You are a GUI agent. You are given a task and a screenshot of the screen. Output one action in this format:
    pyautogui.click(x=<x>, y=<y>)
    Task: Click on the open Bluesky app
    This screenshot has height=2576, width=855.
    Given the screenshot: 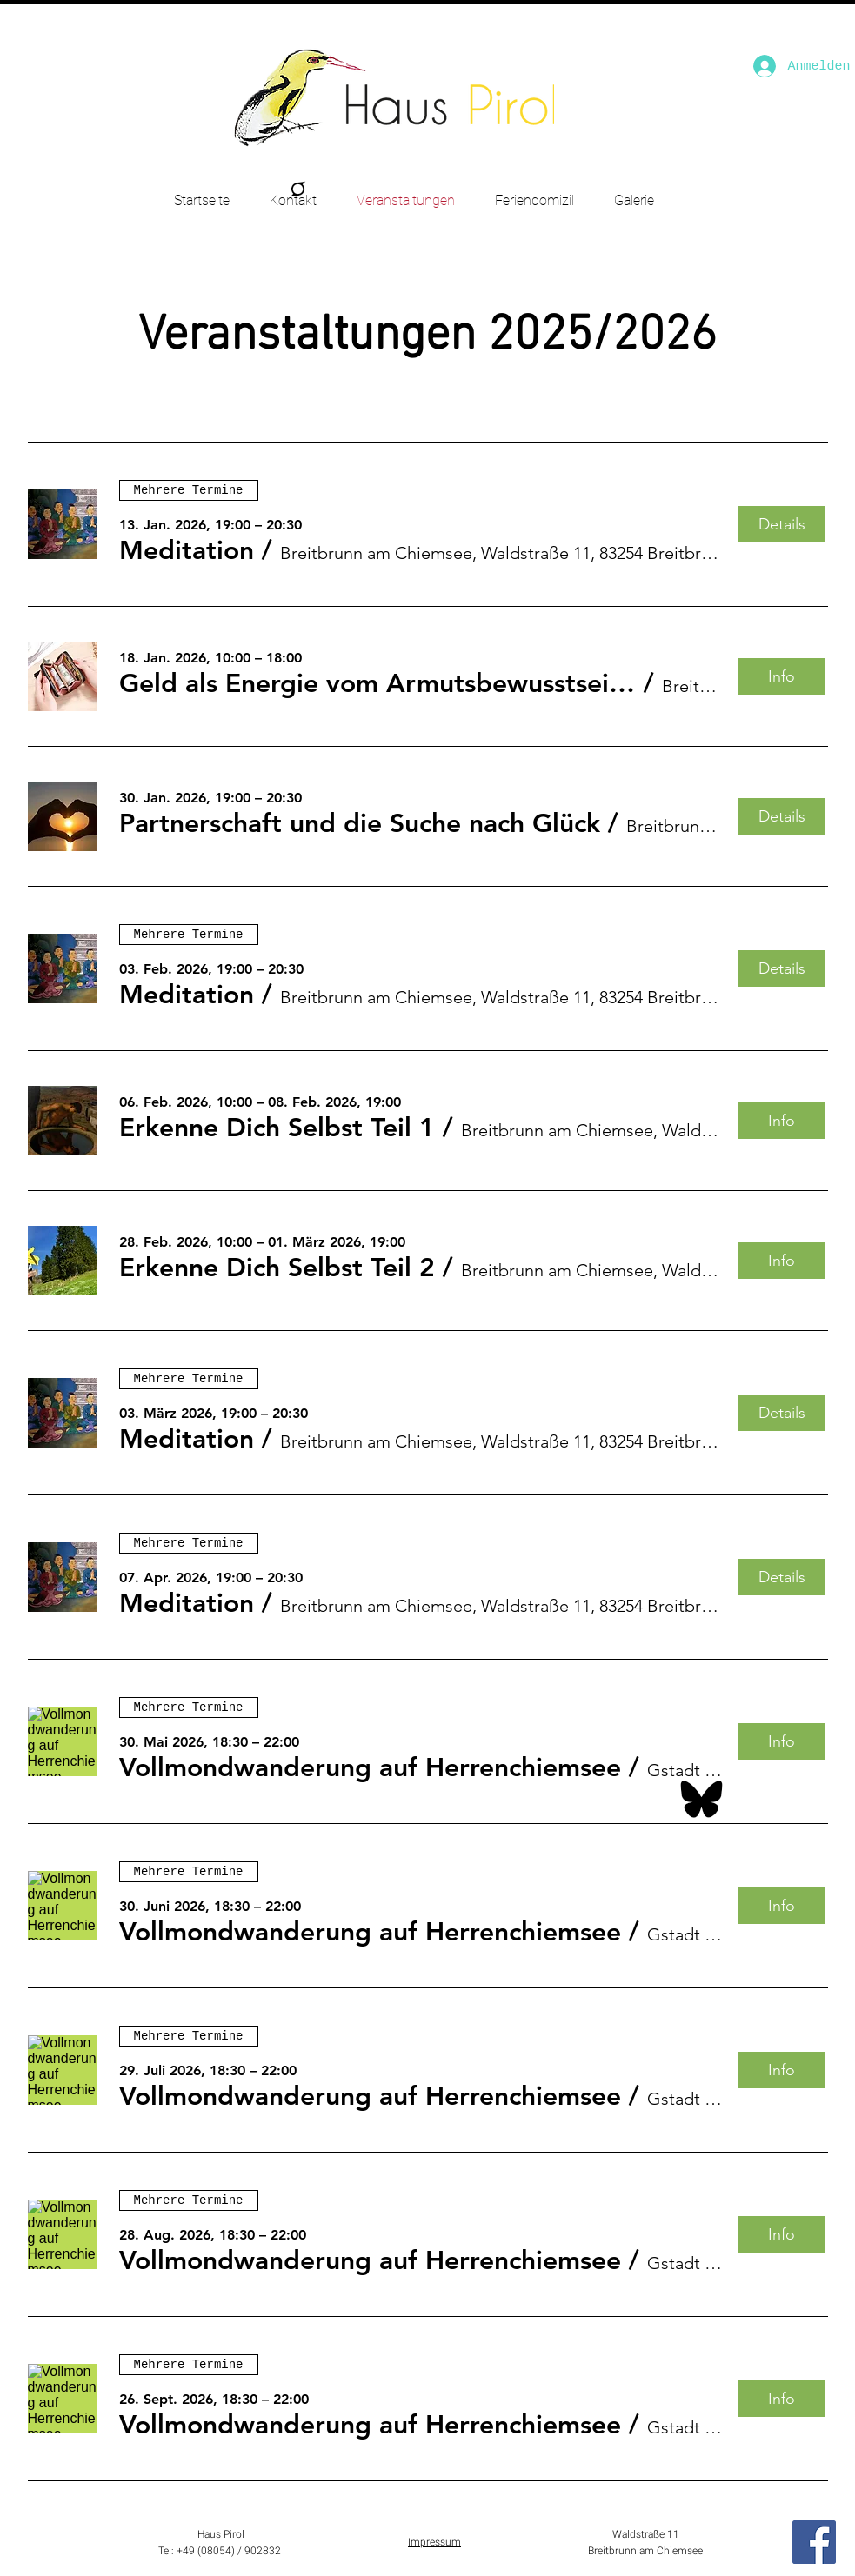 What is the action you would take?
    pyautogui.click(x=701, y=1799)
    